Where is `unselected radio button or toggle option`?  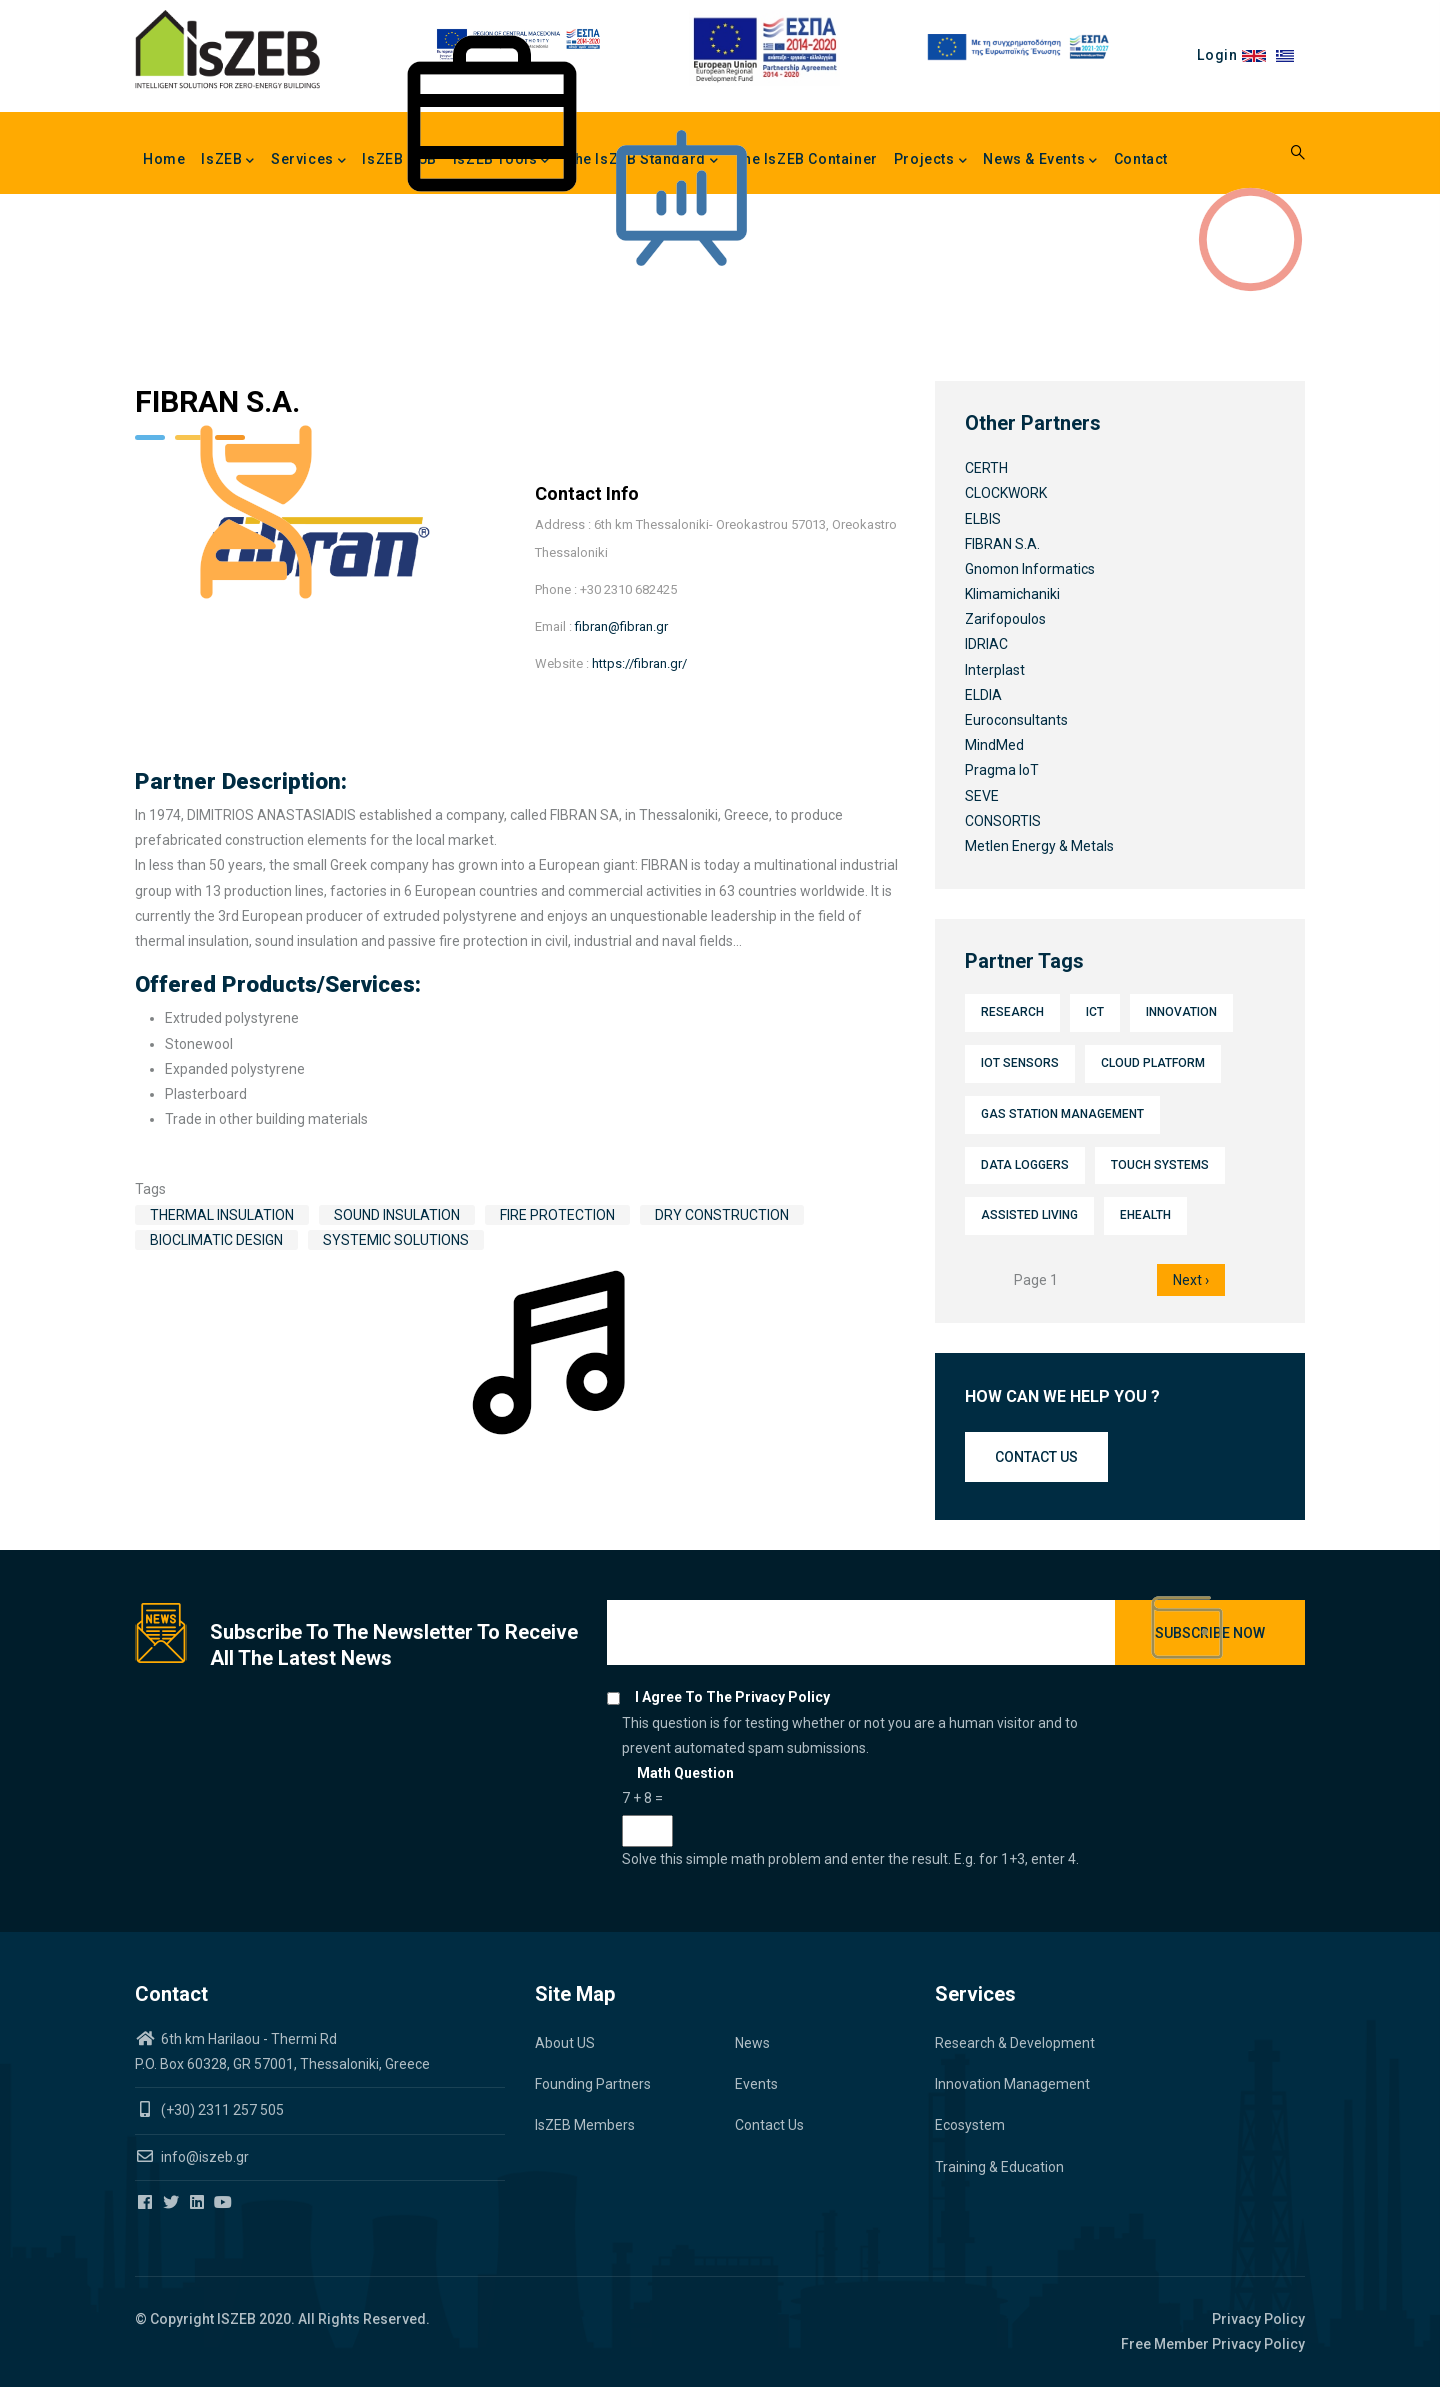 unselected radio button or toggle option is located at coordinates (1250, 239).